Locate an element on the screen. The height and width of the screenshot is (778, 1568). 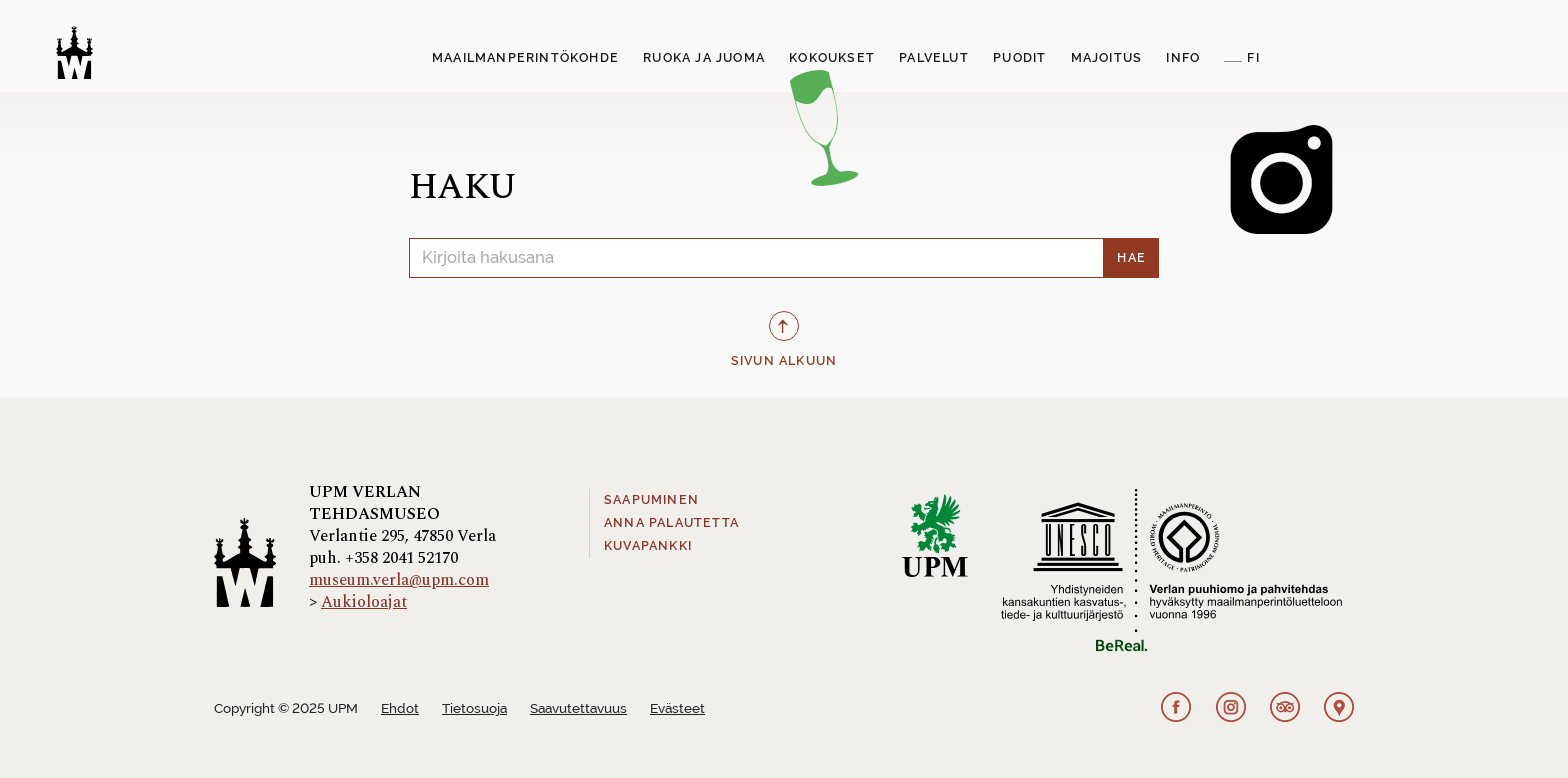
open the BeReal app is located at coordinates (1121, 645).